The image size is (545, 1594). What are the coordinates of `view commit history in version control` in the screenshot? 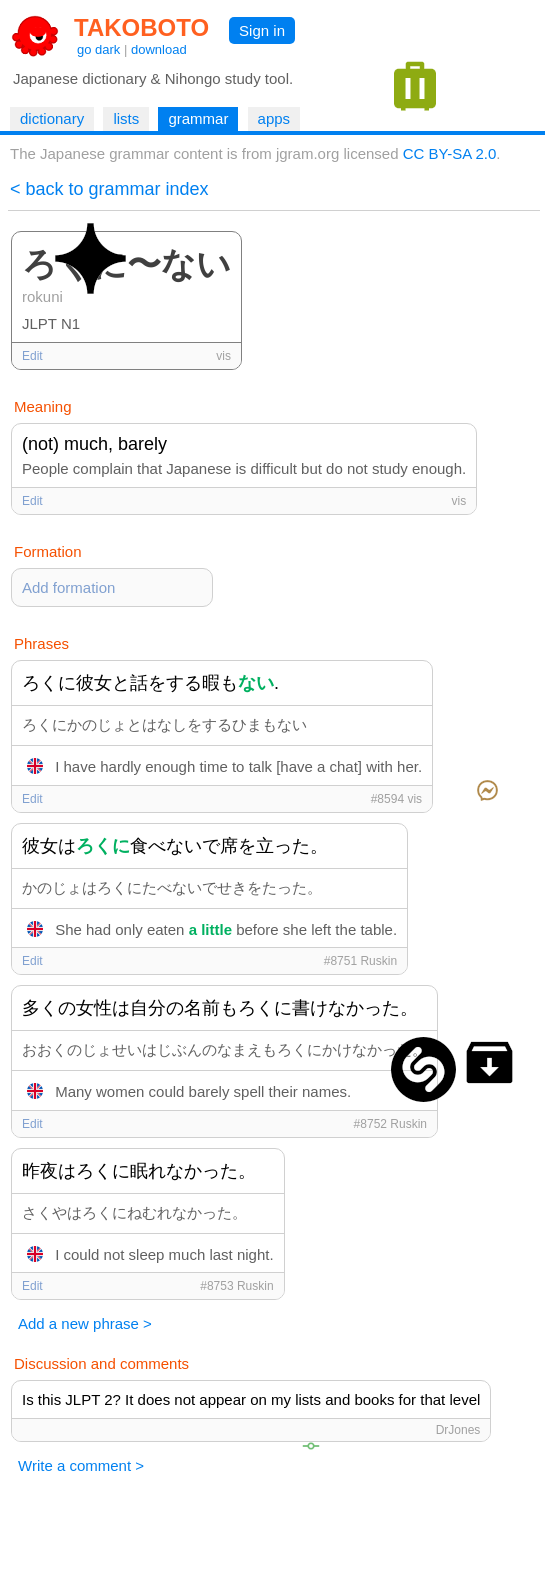 It's located at (311, 1446).